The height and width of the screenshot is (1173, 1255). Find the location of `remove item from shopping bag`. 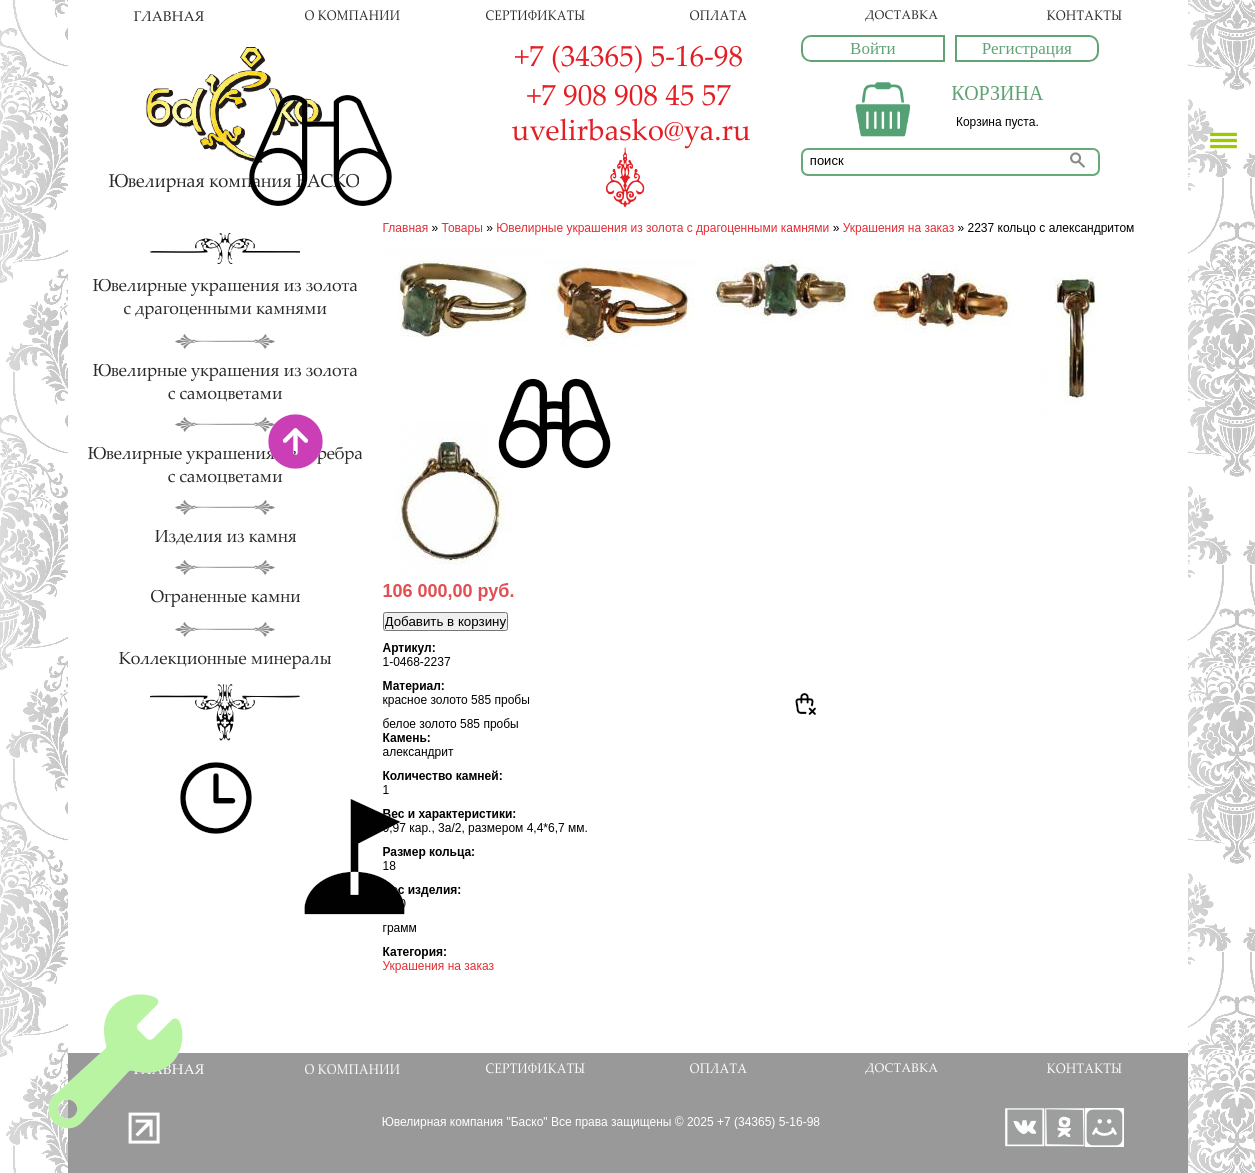

remove item from shopping bag is located at coordinates (804, 703).